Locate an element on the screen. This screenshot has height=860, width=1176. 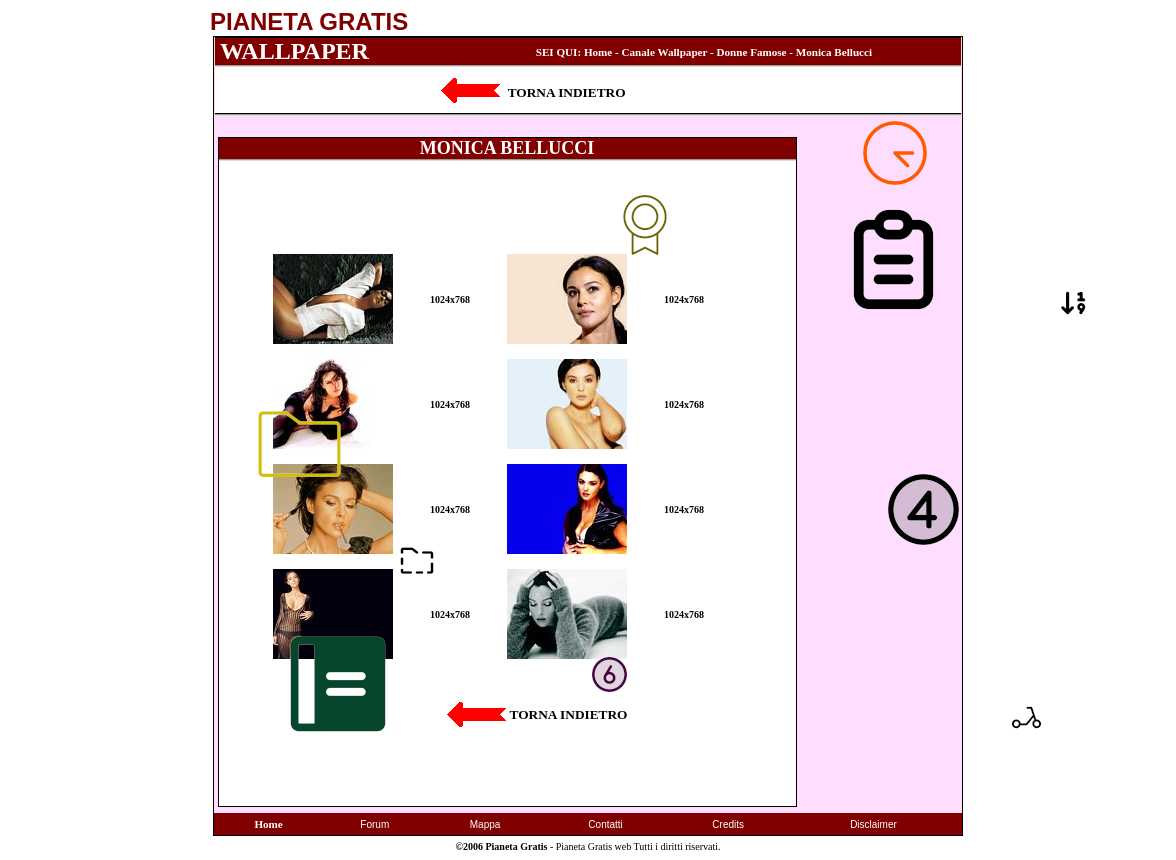
sort numbers in ascending order is located at coordinates (1074, 303).